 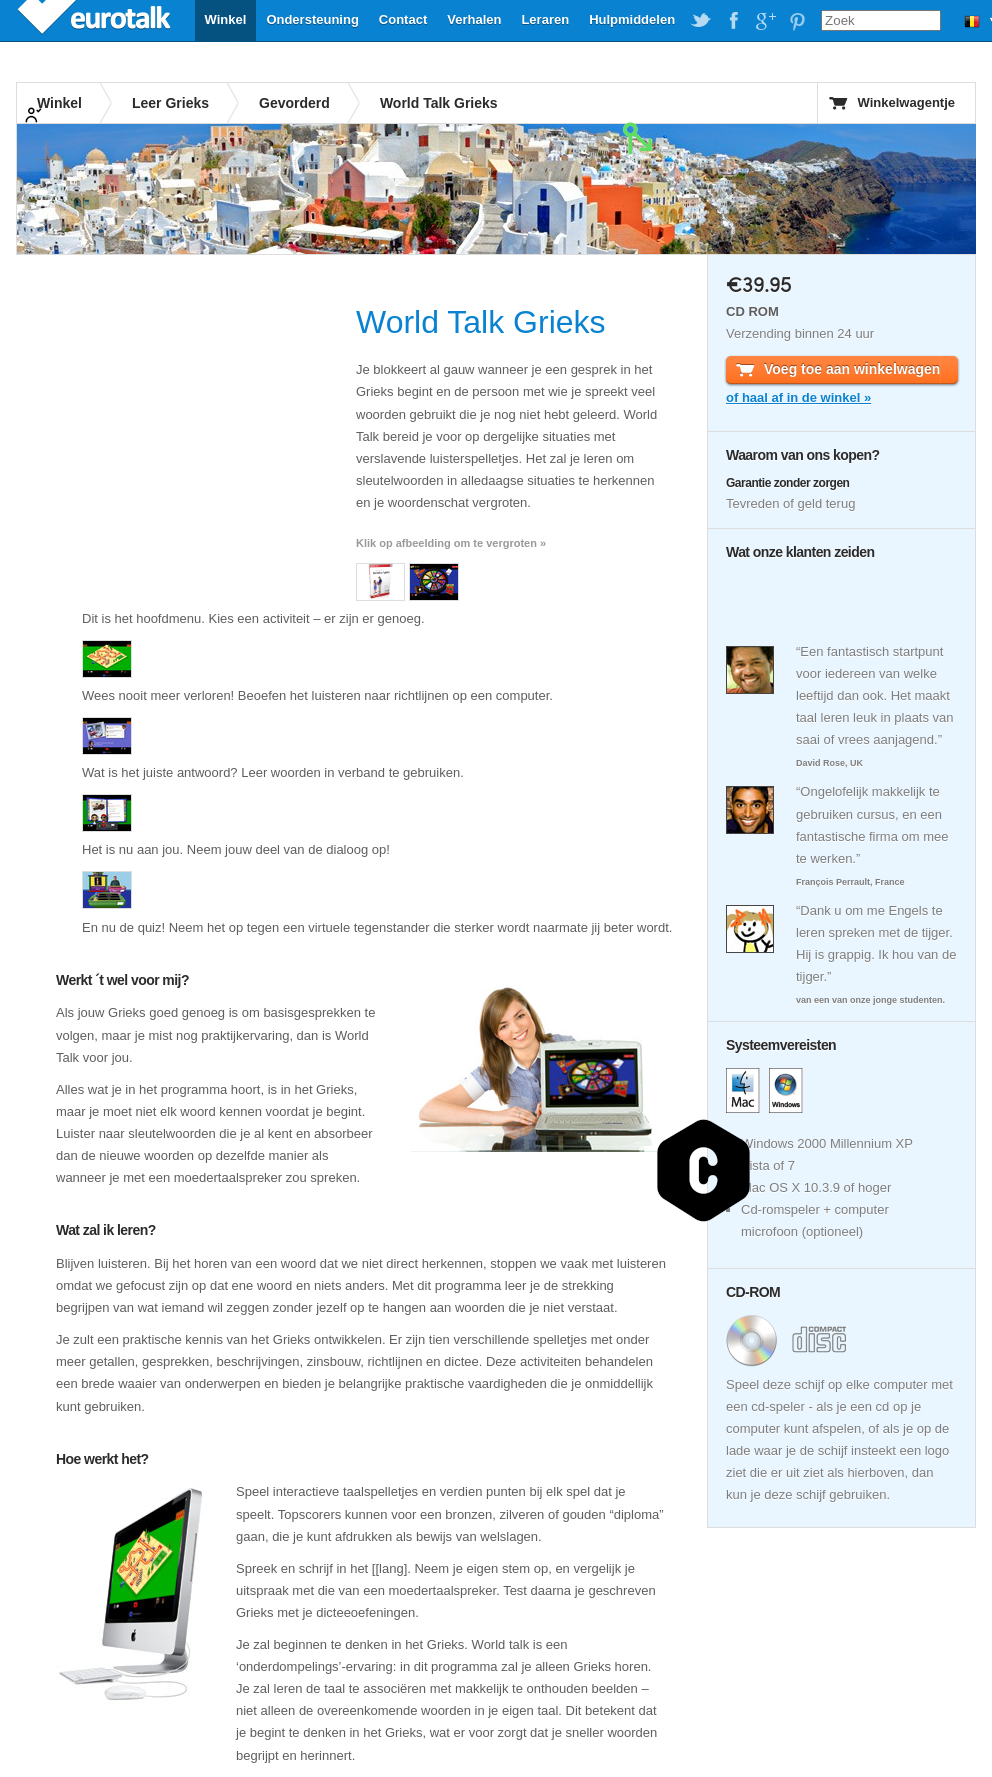 I want to click on indicates a "C" category or classification level, so click(x=703, y=1170).